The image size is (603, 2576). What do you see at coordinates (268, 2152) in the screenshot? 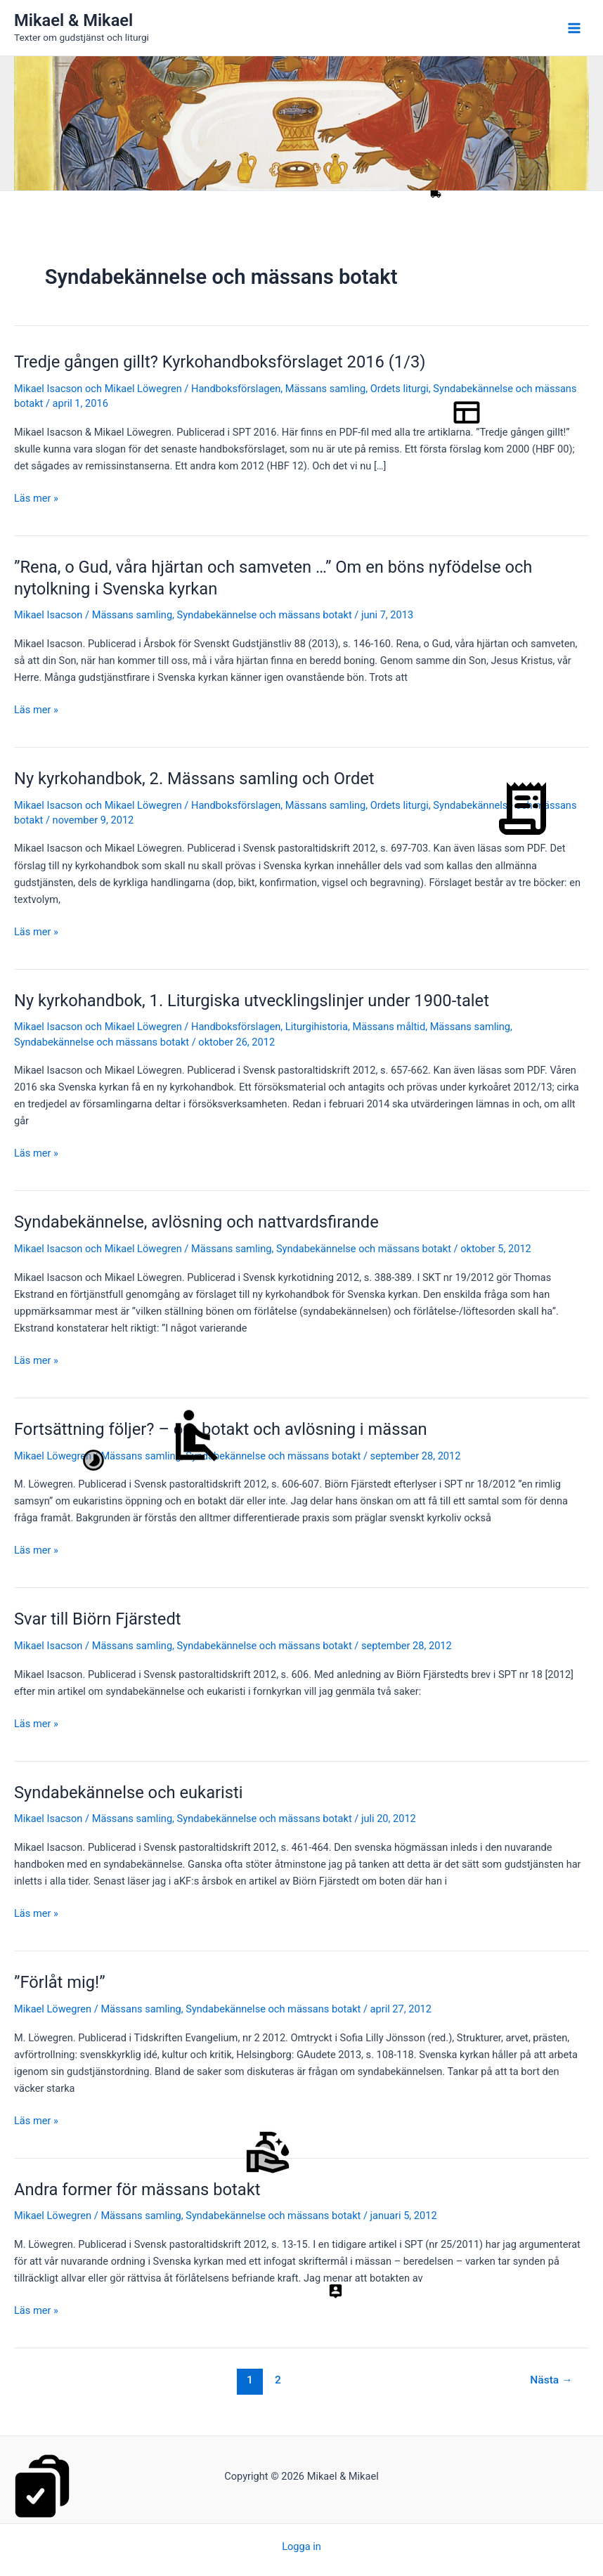
I see `hand washing or hygiene reminder` at bounding box center [268, 2152].